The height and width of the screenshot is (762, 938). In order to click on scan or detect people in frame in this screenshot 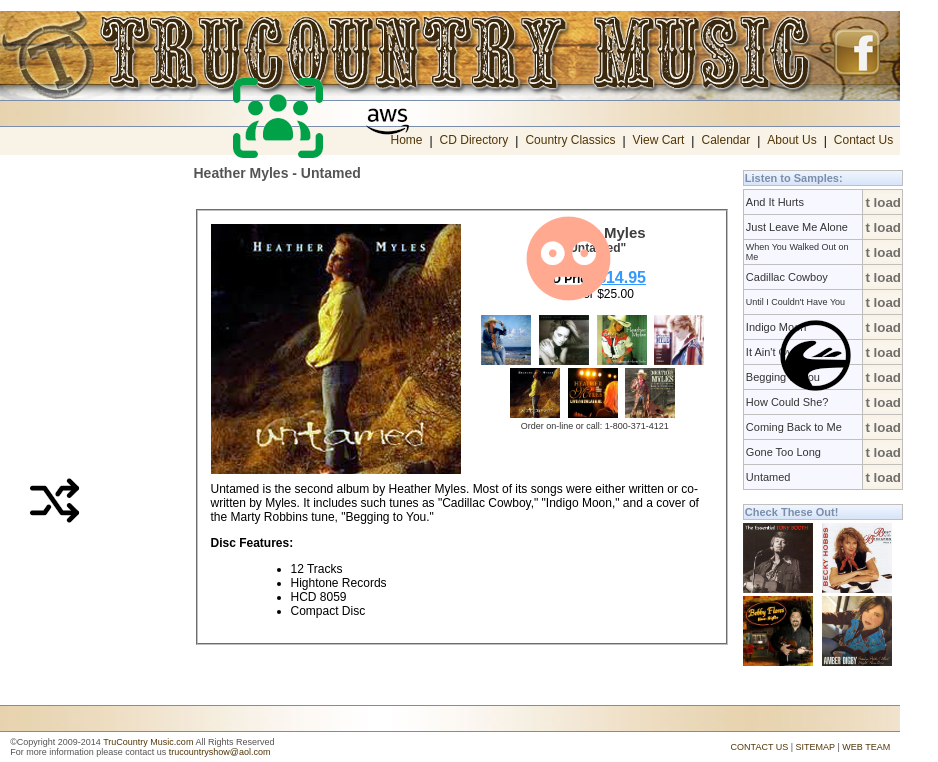, I will do `click(278, 118)`.